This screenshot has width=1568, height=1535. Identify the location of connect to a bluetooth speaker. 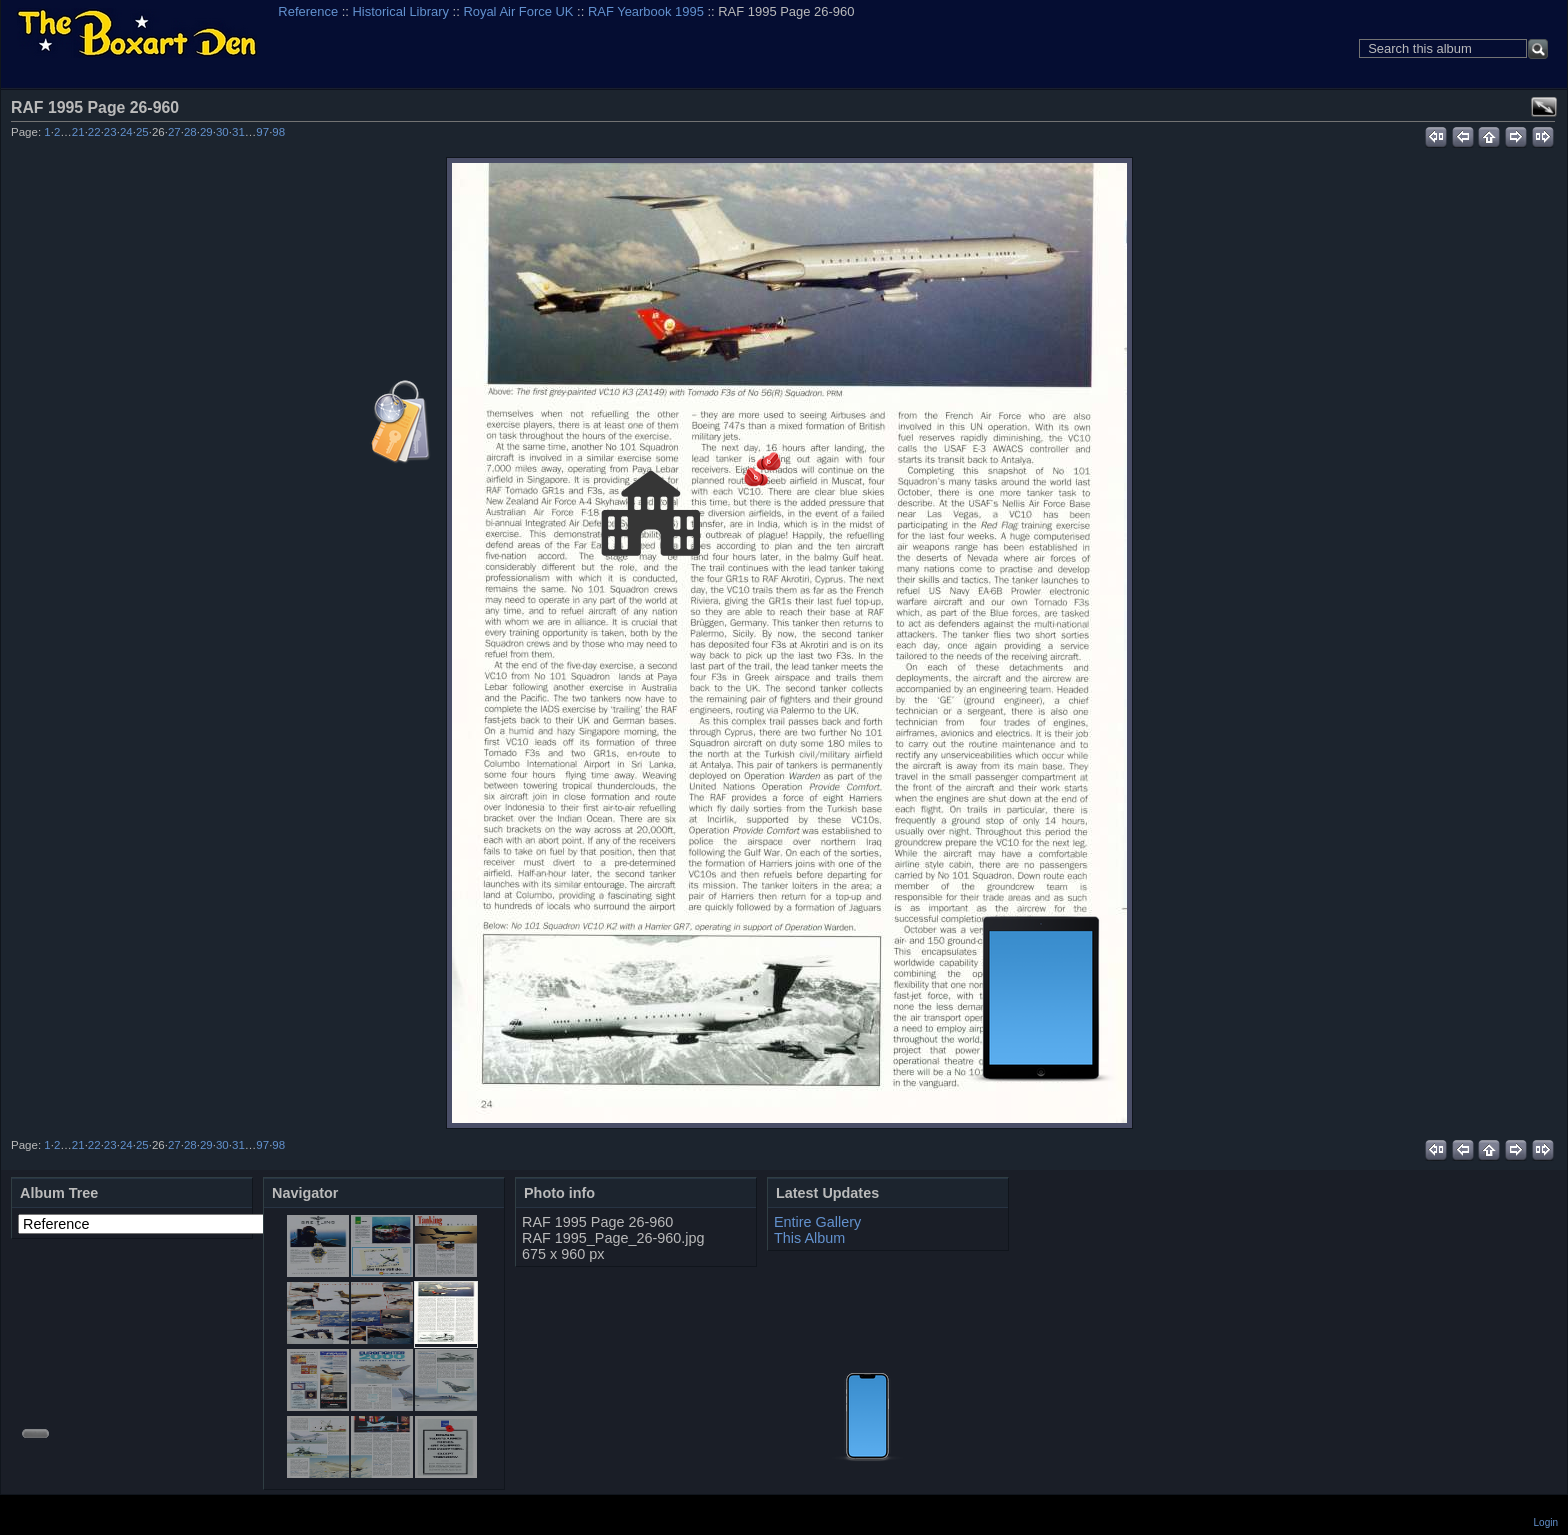
(35, 1433).